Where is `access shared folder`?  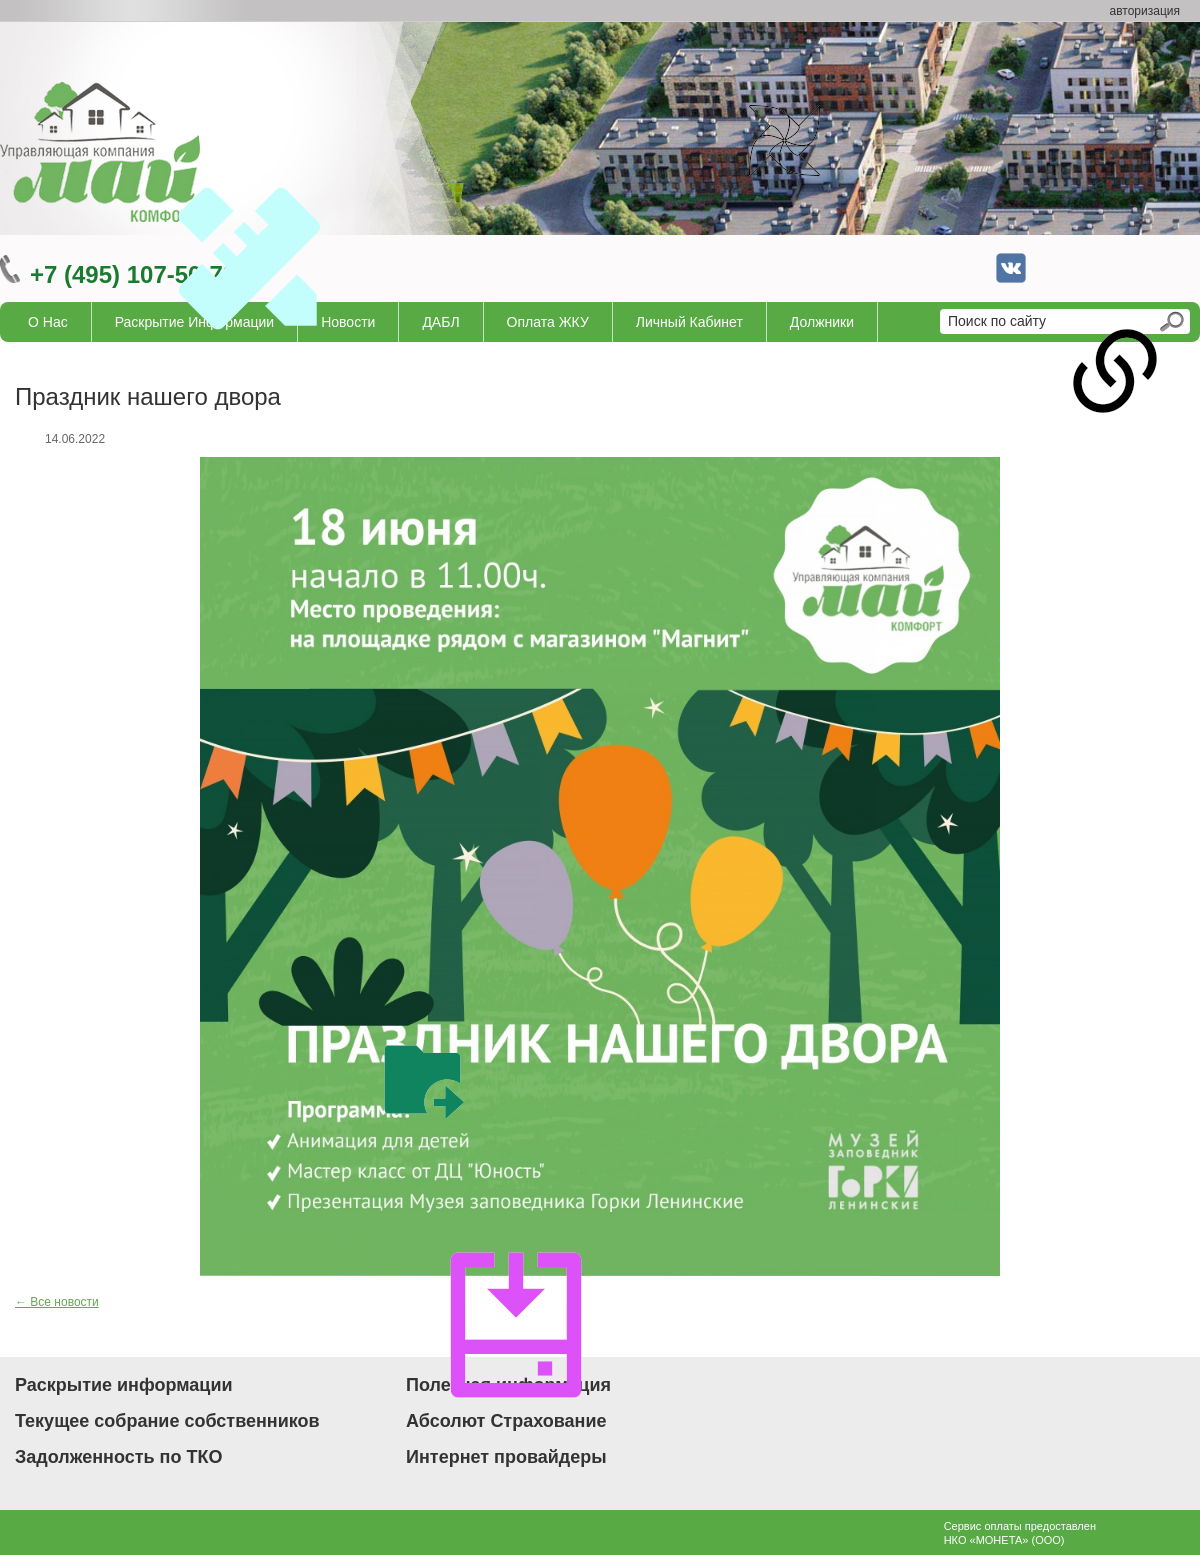 access shared folder is located at coordinates (422, 1079).